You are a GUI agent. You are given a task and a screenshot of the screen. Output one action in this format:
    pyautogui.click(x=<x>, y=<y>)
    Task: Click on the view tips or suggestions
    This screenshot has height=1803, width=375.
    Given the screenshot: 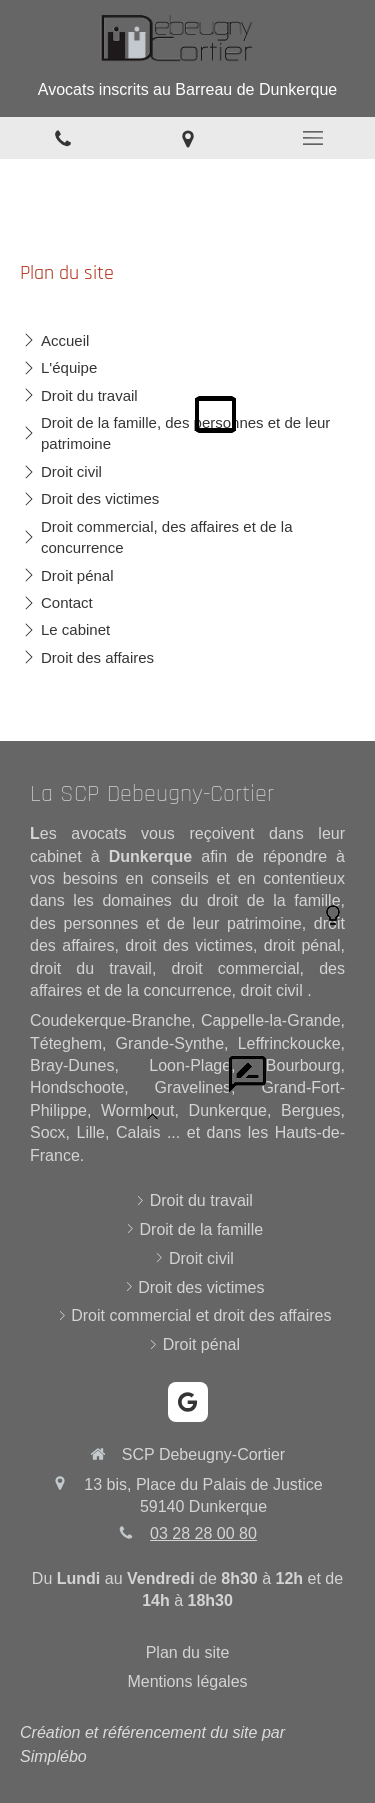 What is the action you would take?
    pyautogui.click(x=333, y=915)
    